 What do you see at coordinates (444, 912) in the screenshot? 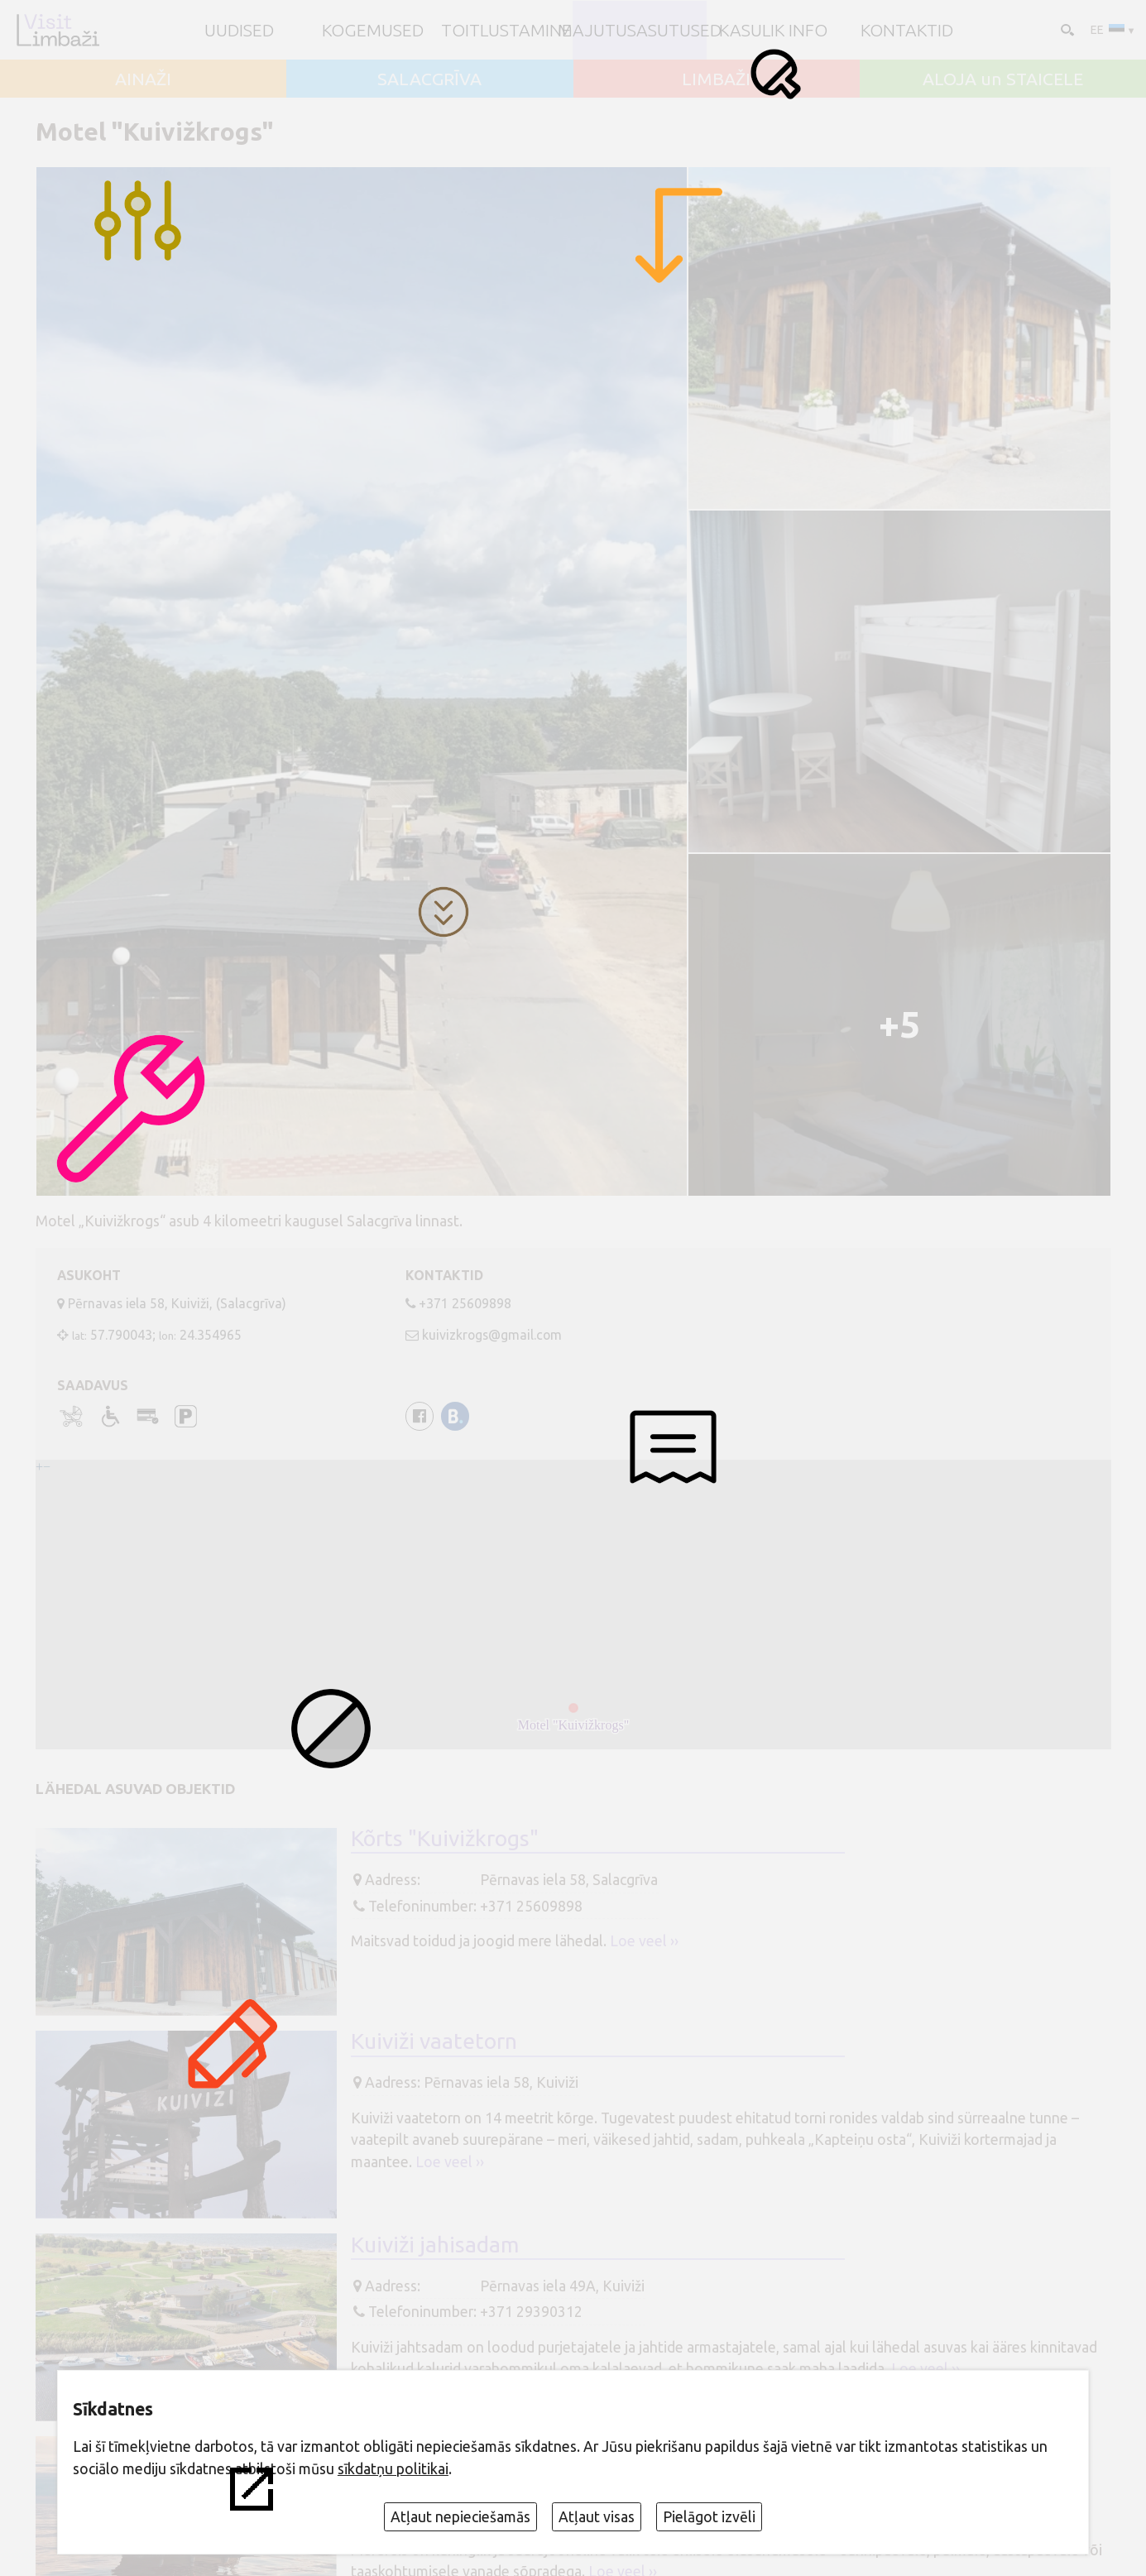
I see `expand to show more content below` at bounding box center [444, 912].